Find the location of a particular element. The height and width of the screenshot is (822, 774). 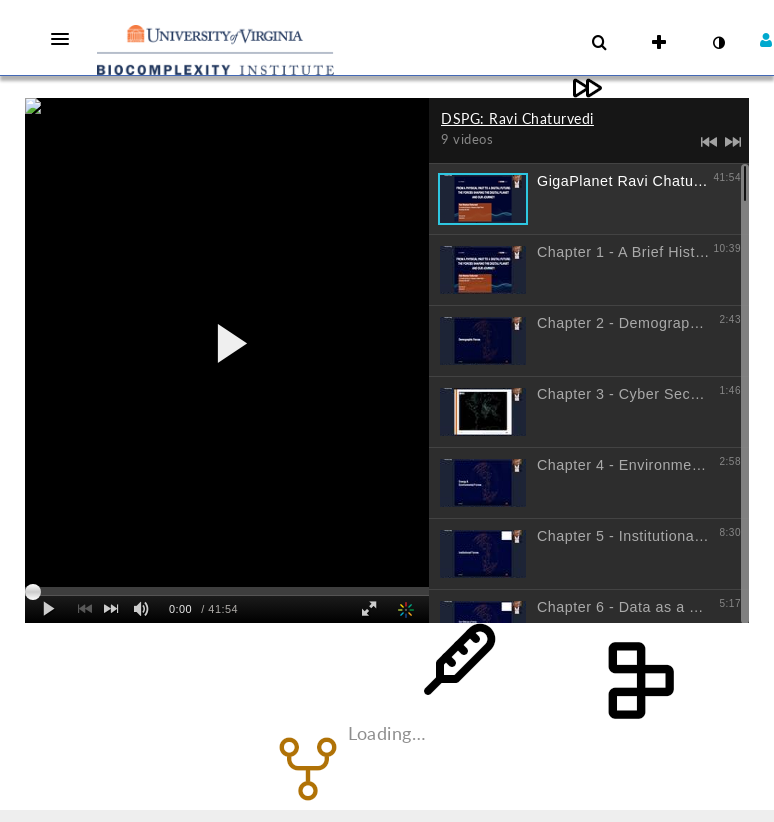

fork this repository is located at coordinates (308, 769).